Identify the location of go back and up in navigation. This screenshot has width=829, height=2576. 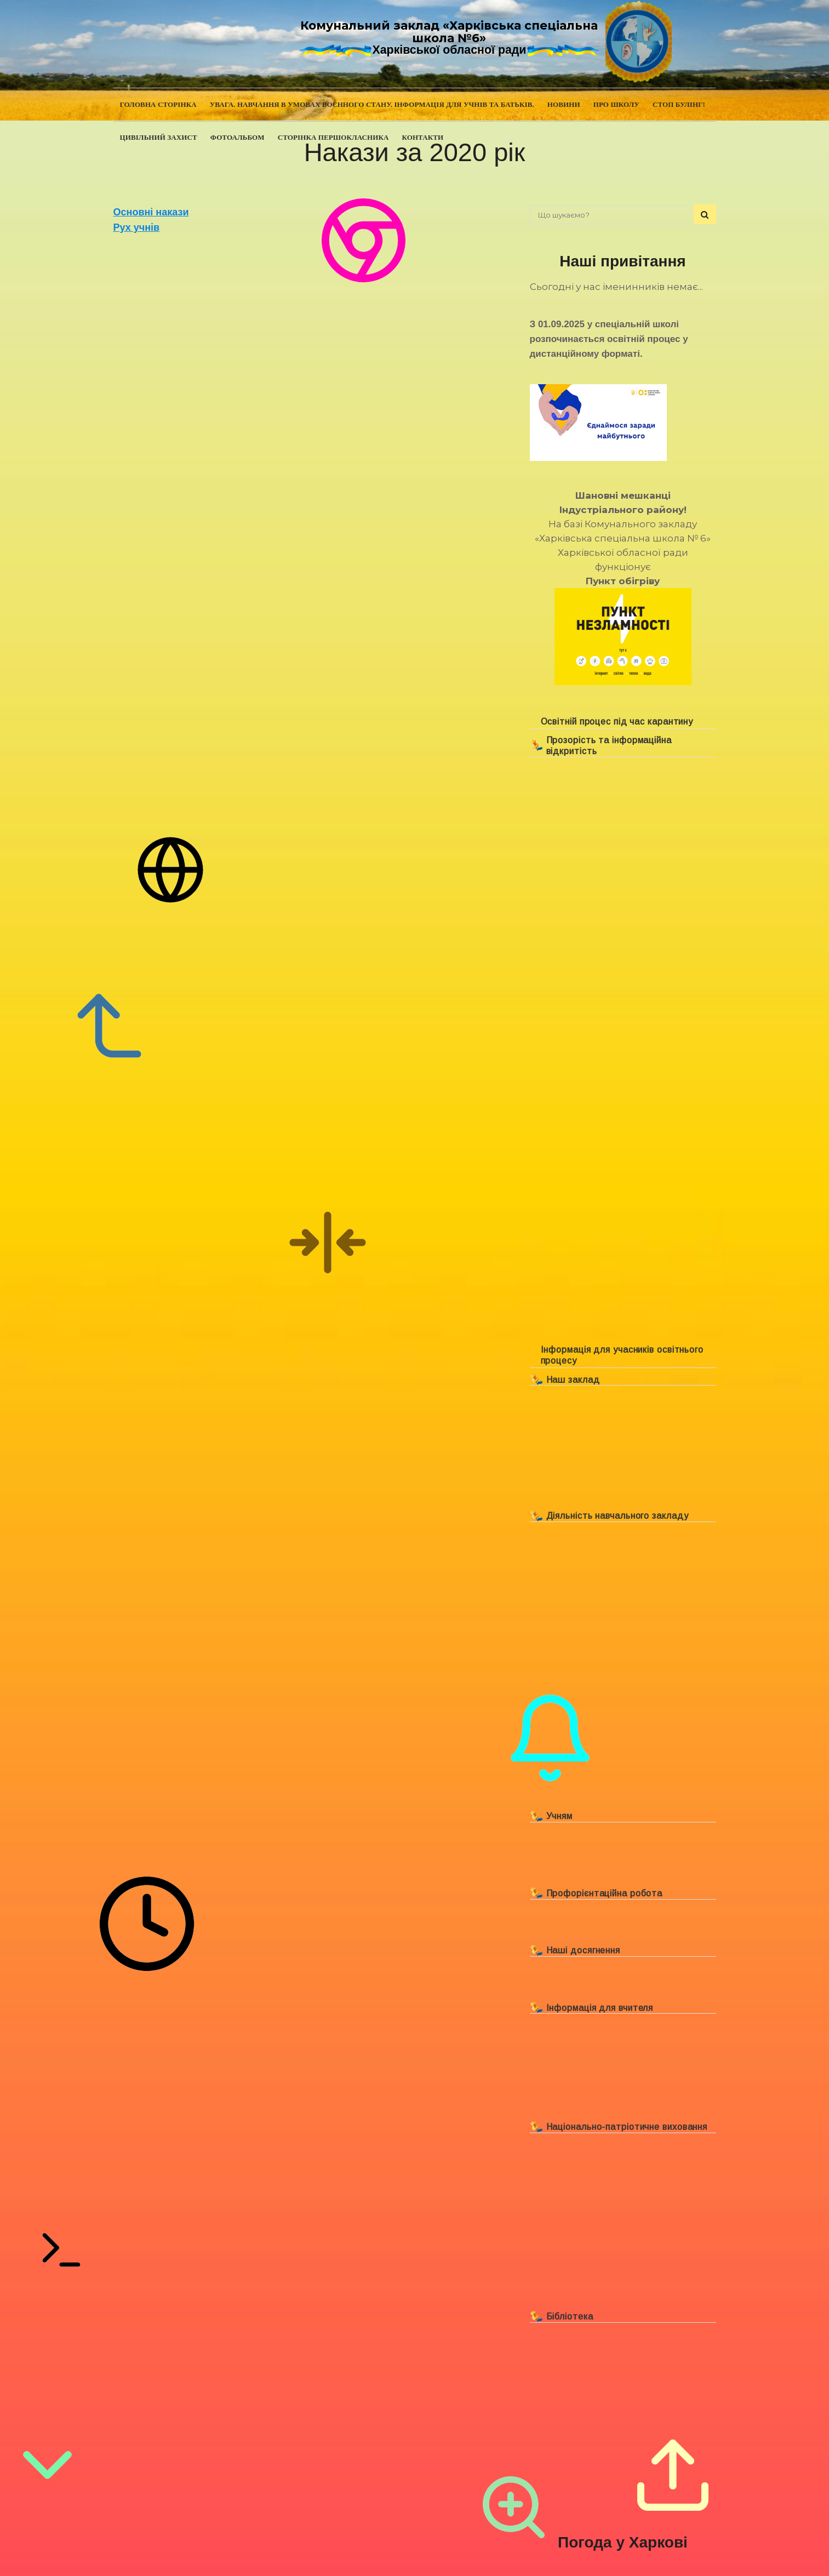
(109, 1025).